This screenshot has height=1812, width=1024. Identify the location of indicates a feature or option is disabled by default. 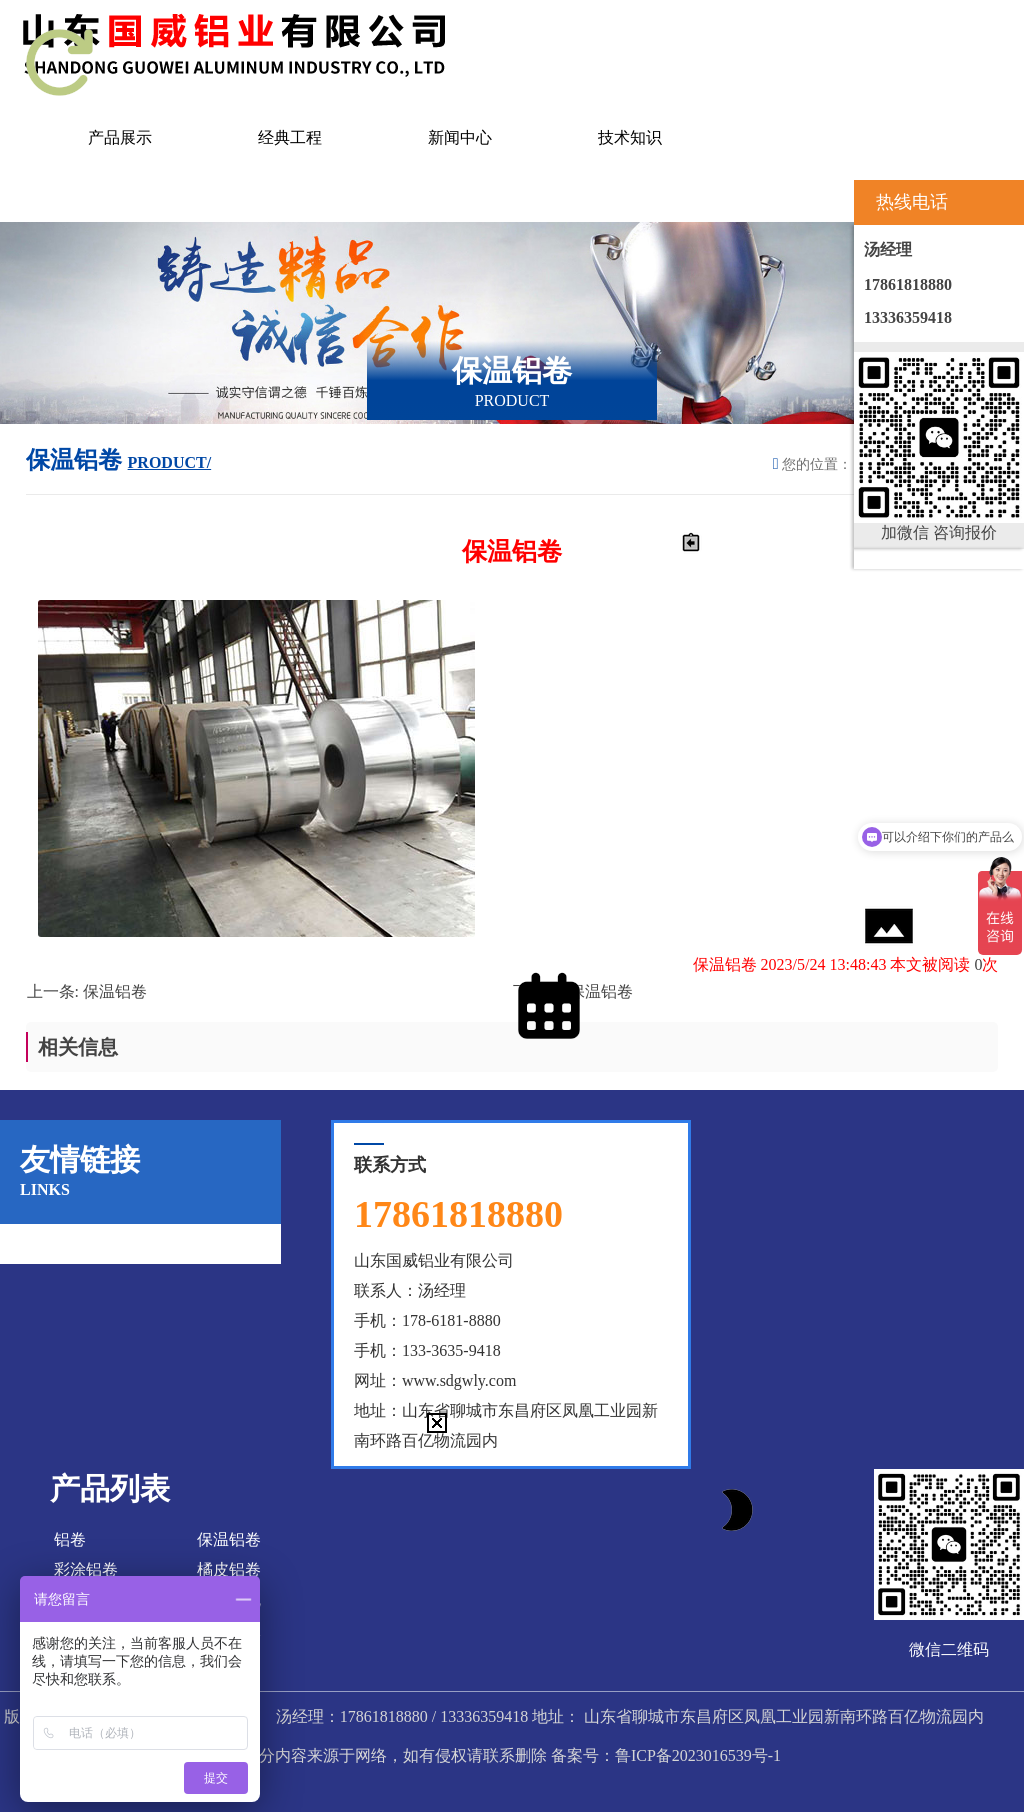
(437, 1423).